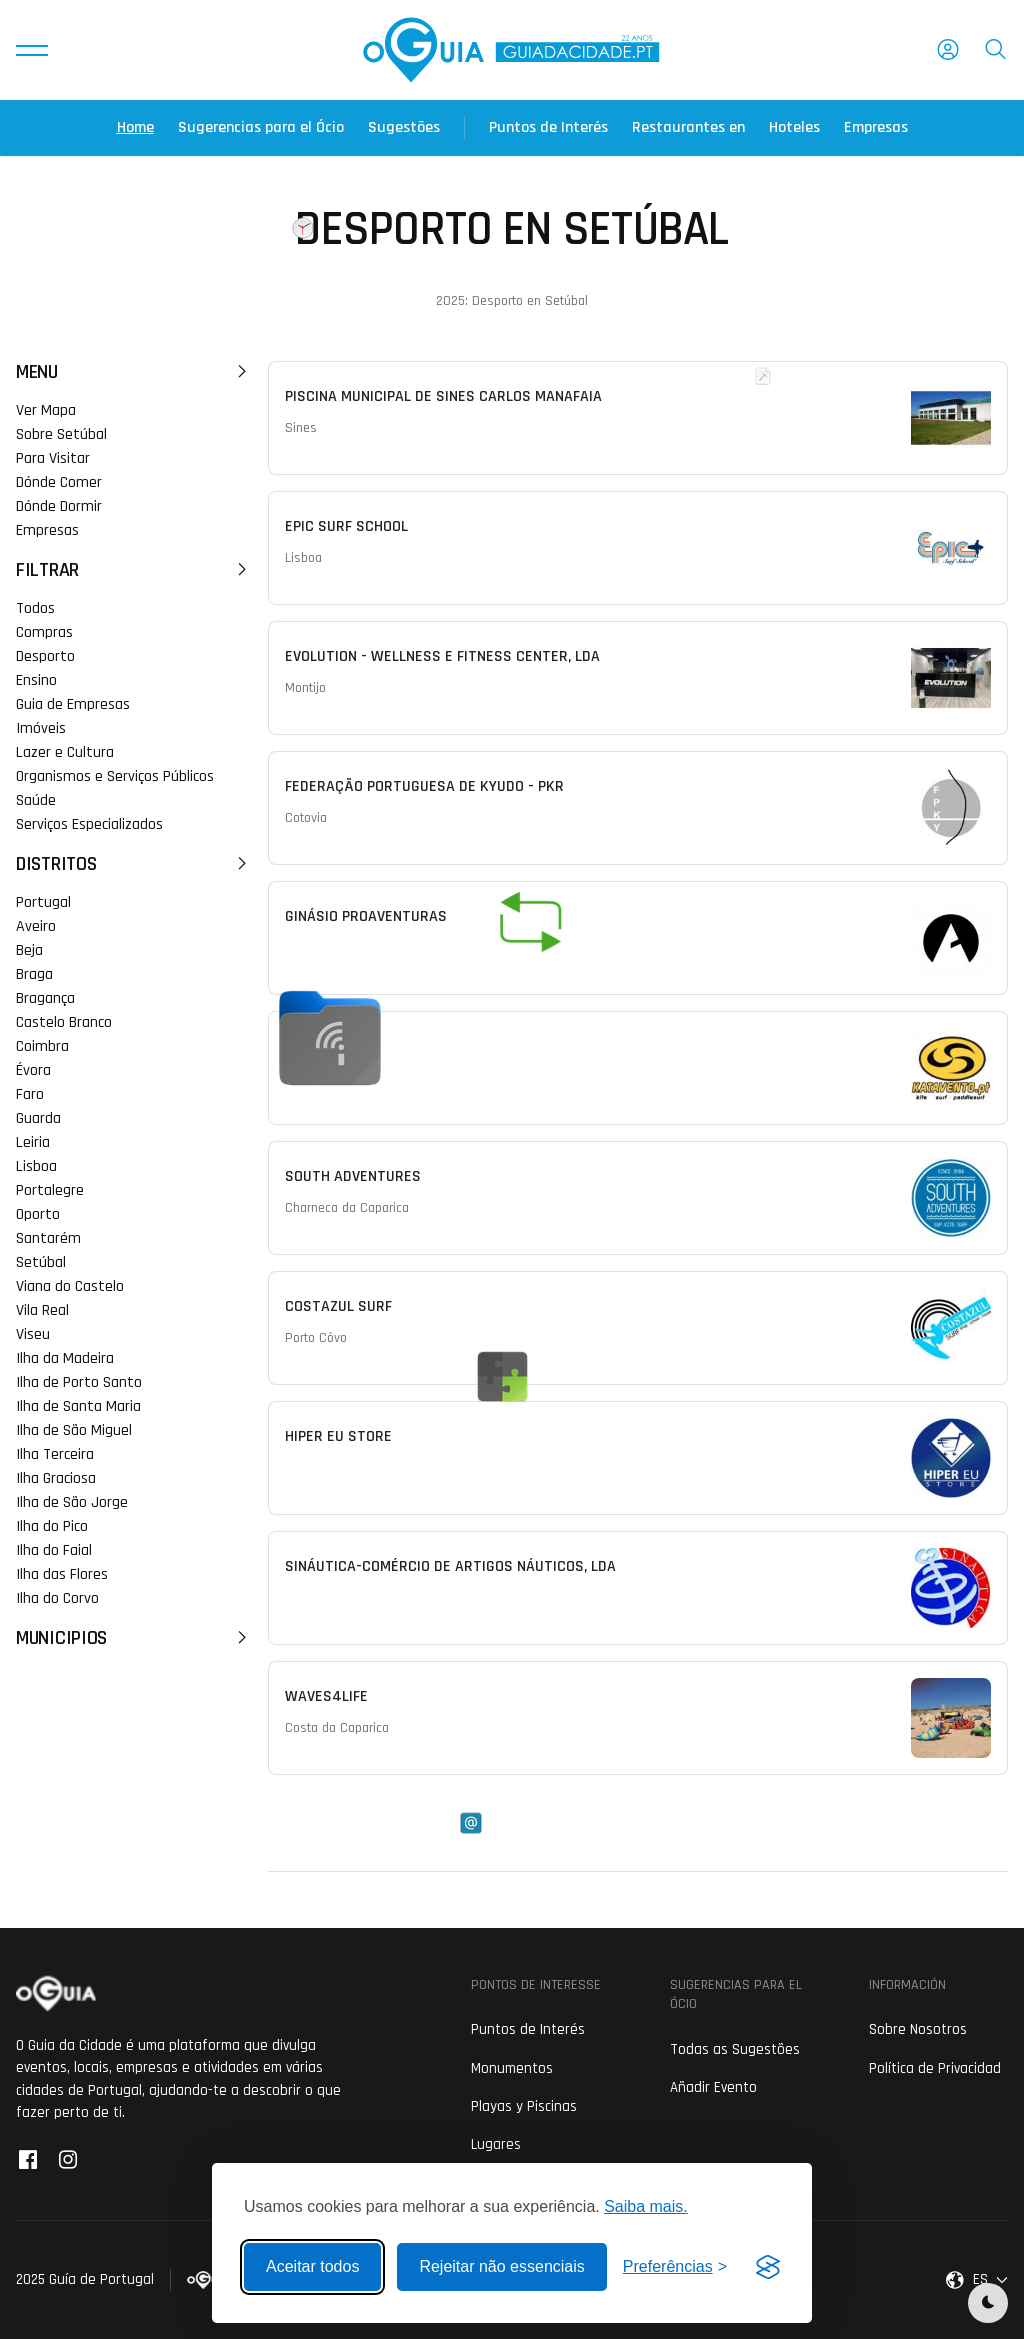 This screenshot has width=1024, height=2339. I want to click on open insync cloud sync folder, so click(330, 1038).